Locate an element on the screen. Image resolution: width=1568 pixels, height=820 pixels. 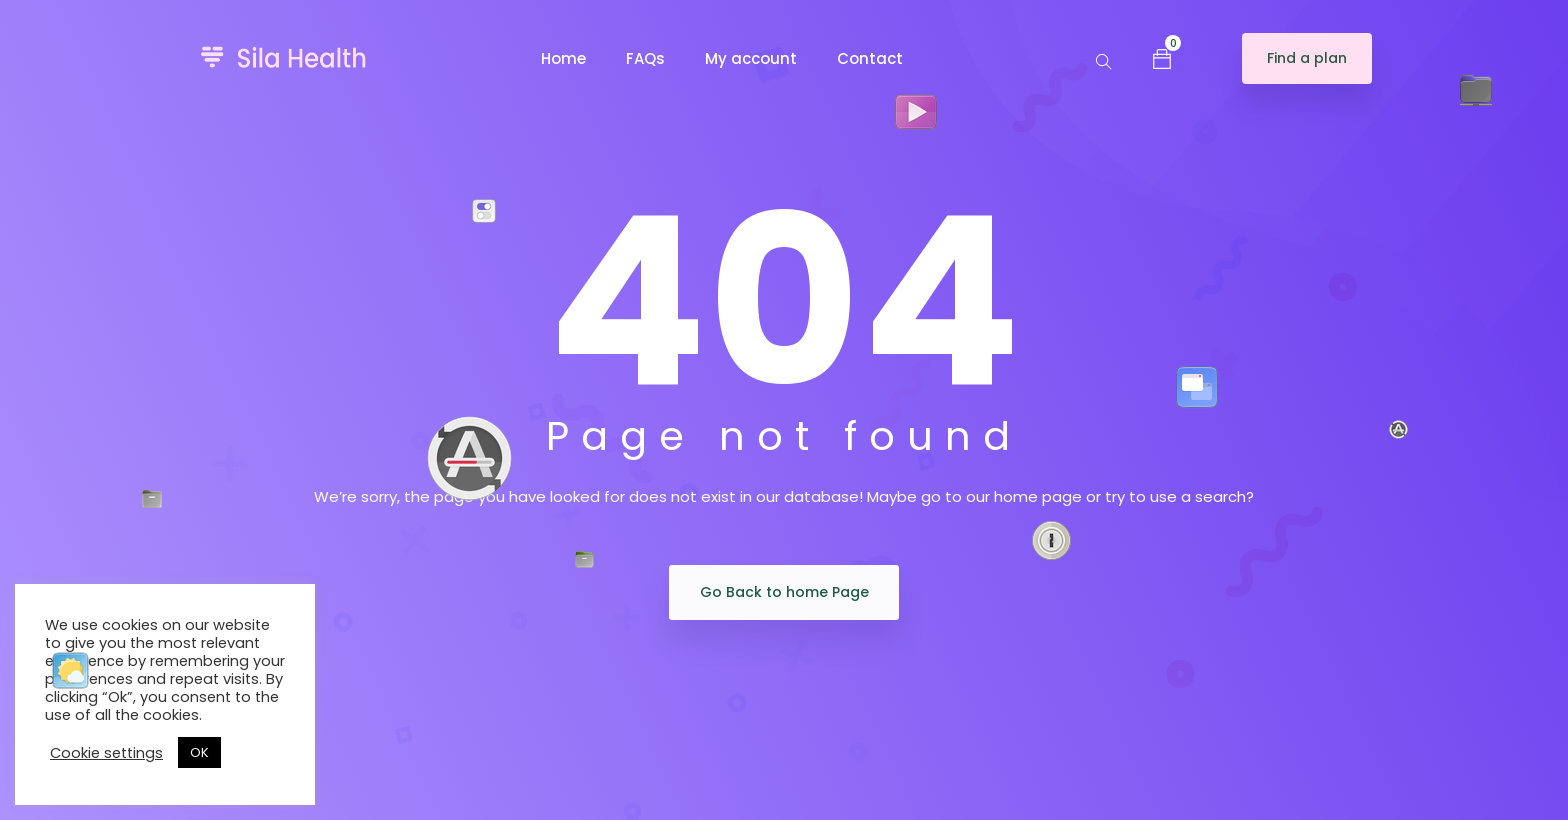
open the weather app is located at coordinates (70, 670).